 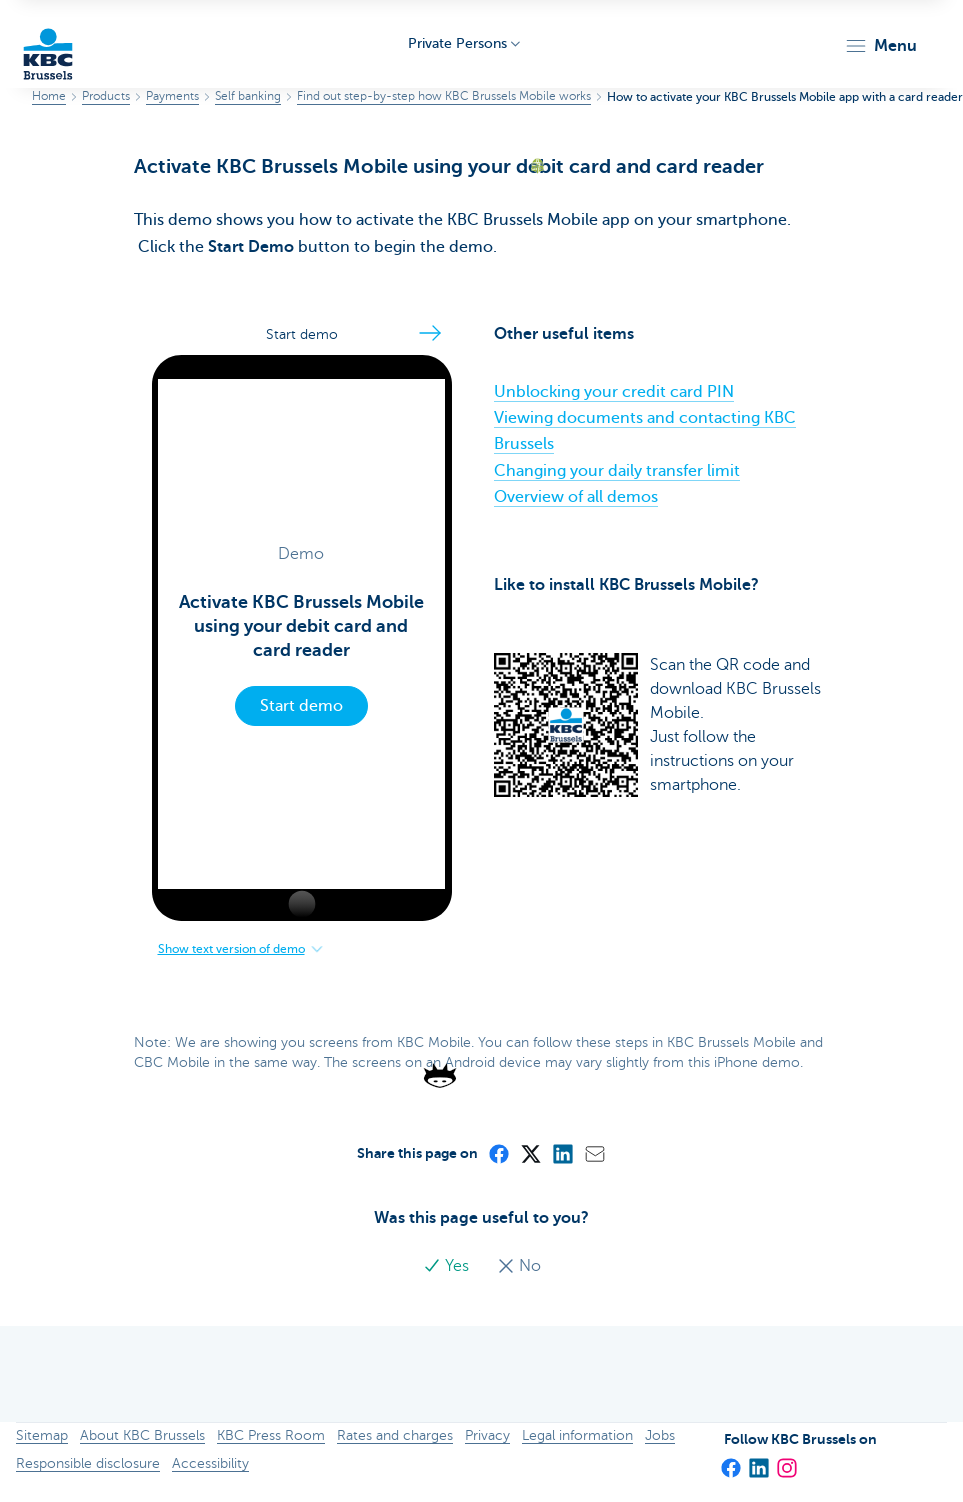 What do you see at coordinates (537, 165) in the screenshot?
I see `select knight or warrior class` at bounding box center [537, 165].